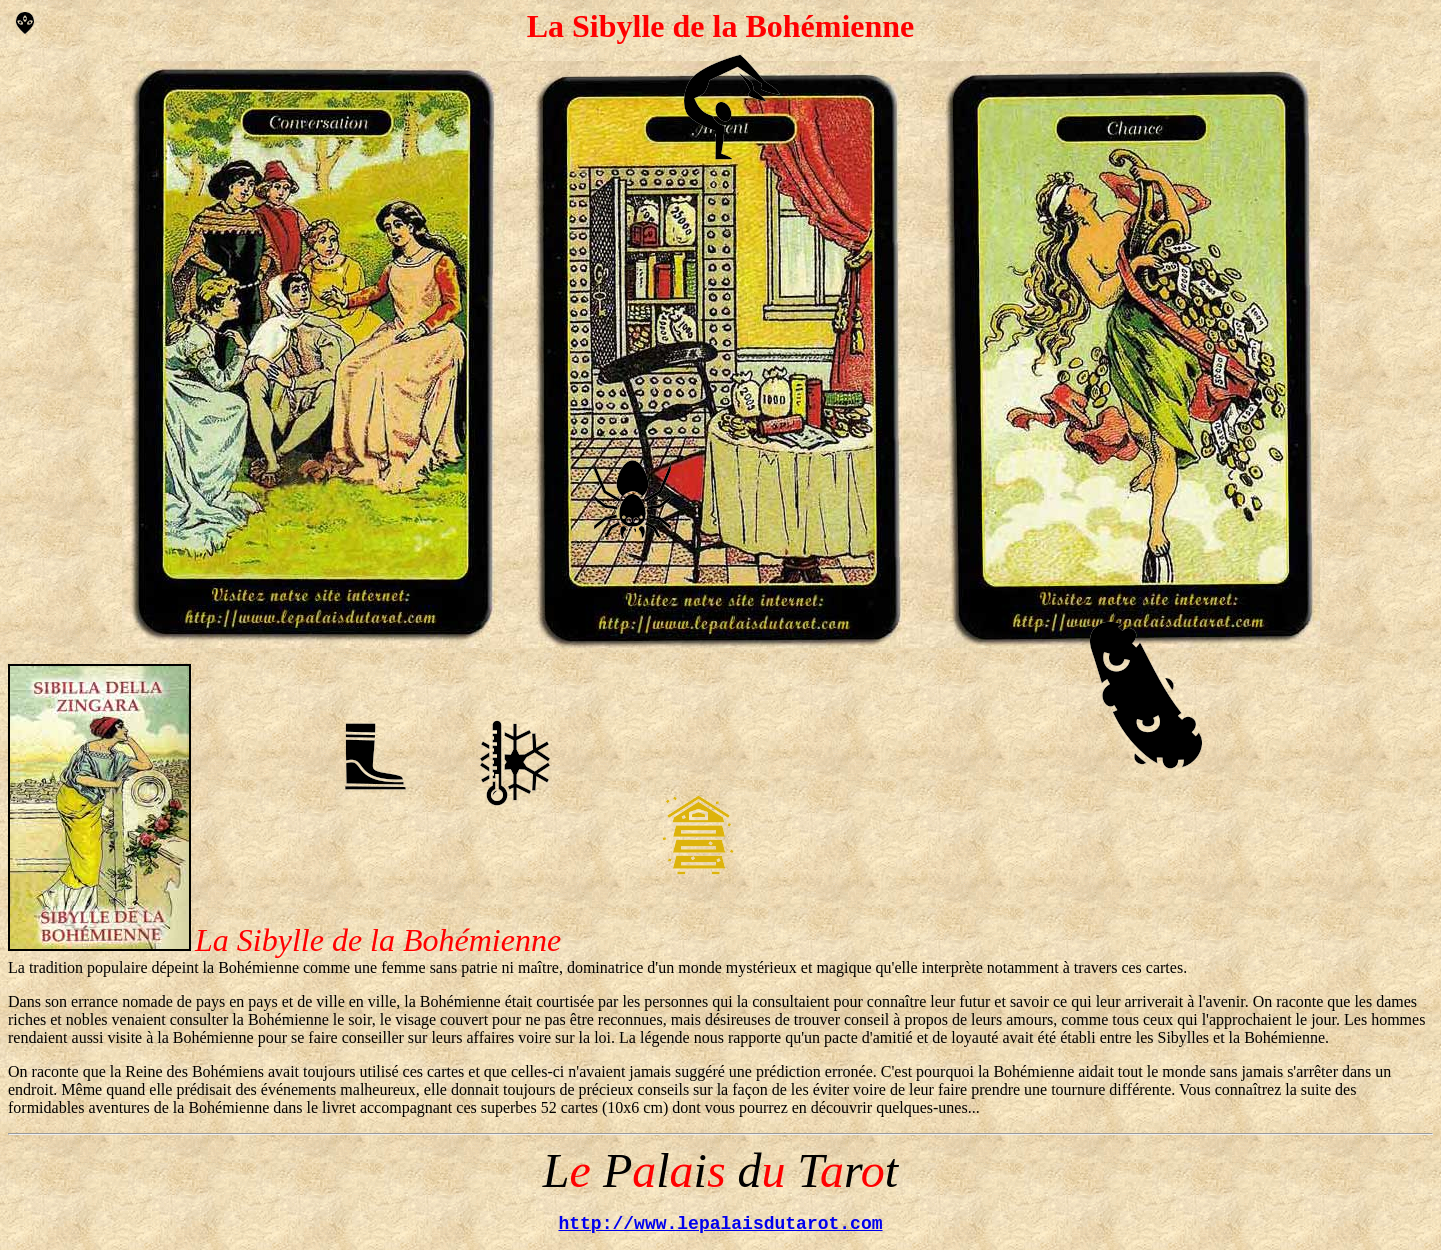 This screenshot has height=1250, width=1441. Describe the element at coordinates (25, 23) in the screenshot. I see `alien character or avatar selection` at that location.